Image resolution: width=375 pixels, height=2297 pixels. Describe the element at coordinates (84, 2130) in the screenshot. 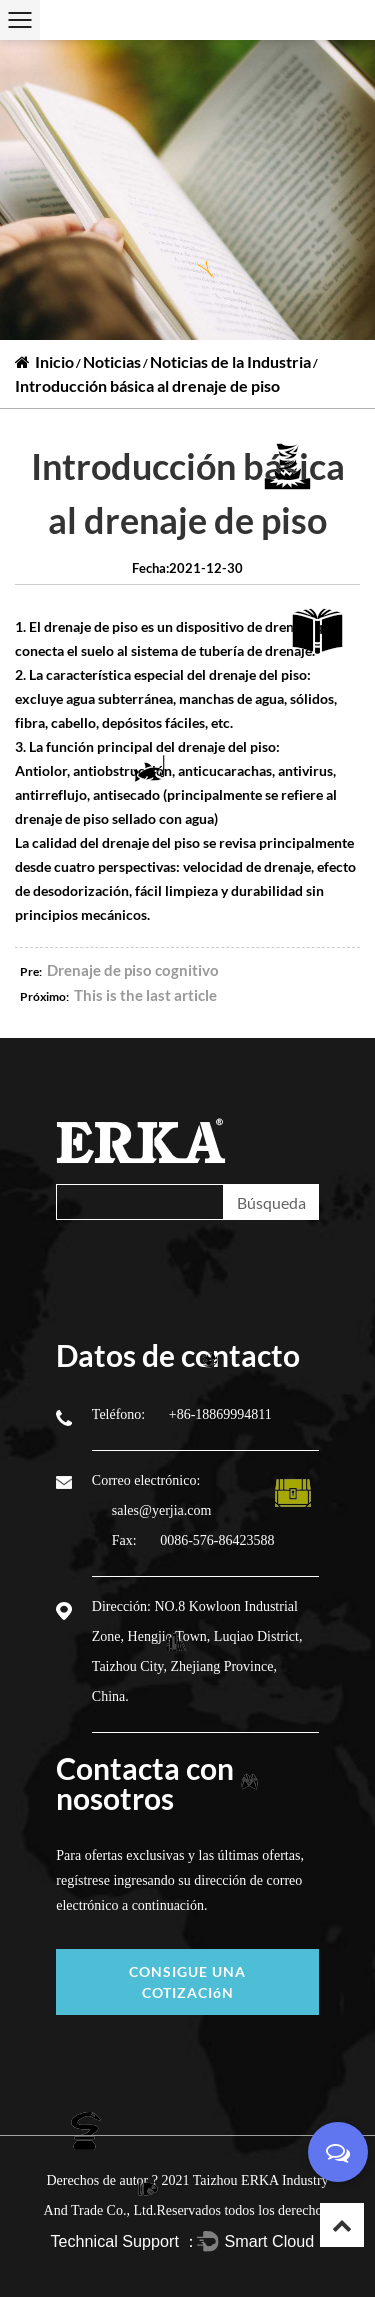

I see `access potion or alchemy inventory` at that location.